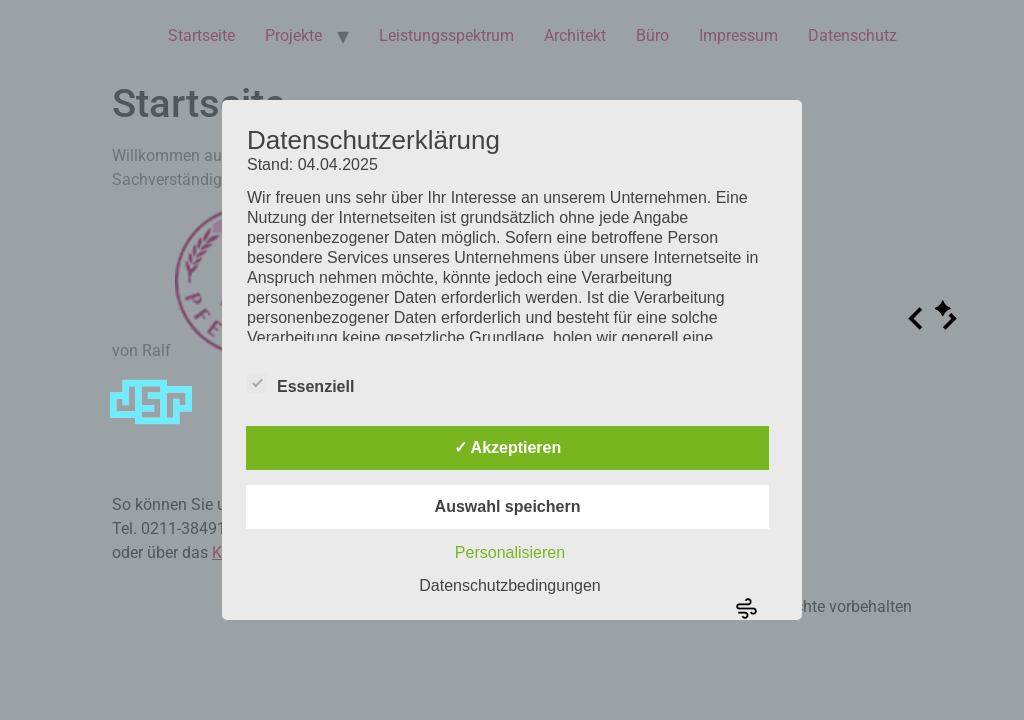 This screenshot has height=720, width=1024. Describe the element at coordinates (746, 608) in the screenshot. I see `indicates windy weather conditions` at that location.